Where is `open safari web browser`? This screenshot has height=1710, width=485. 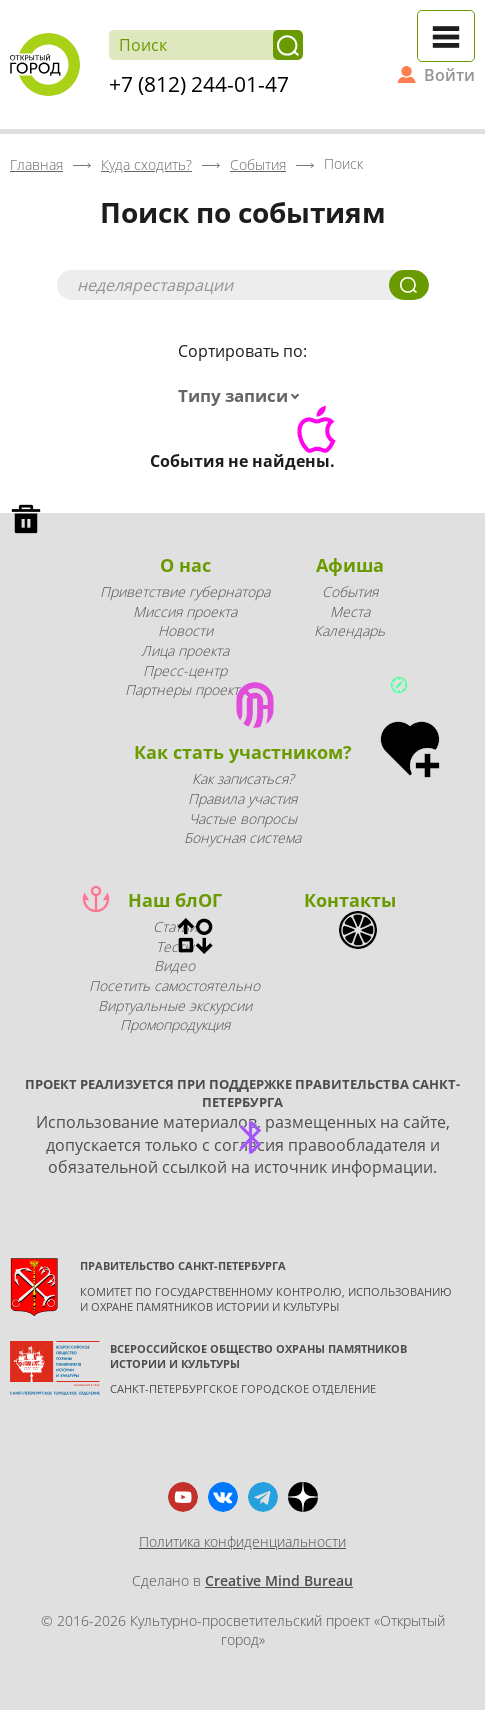 open safari web browser is located at coordinates (399, 685).